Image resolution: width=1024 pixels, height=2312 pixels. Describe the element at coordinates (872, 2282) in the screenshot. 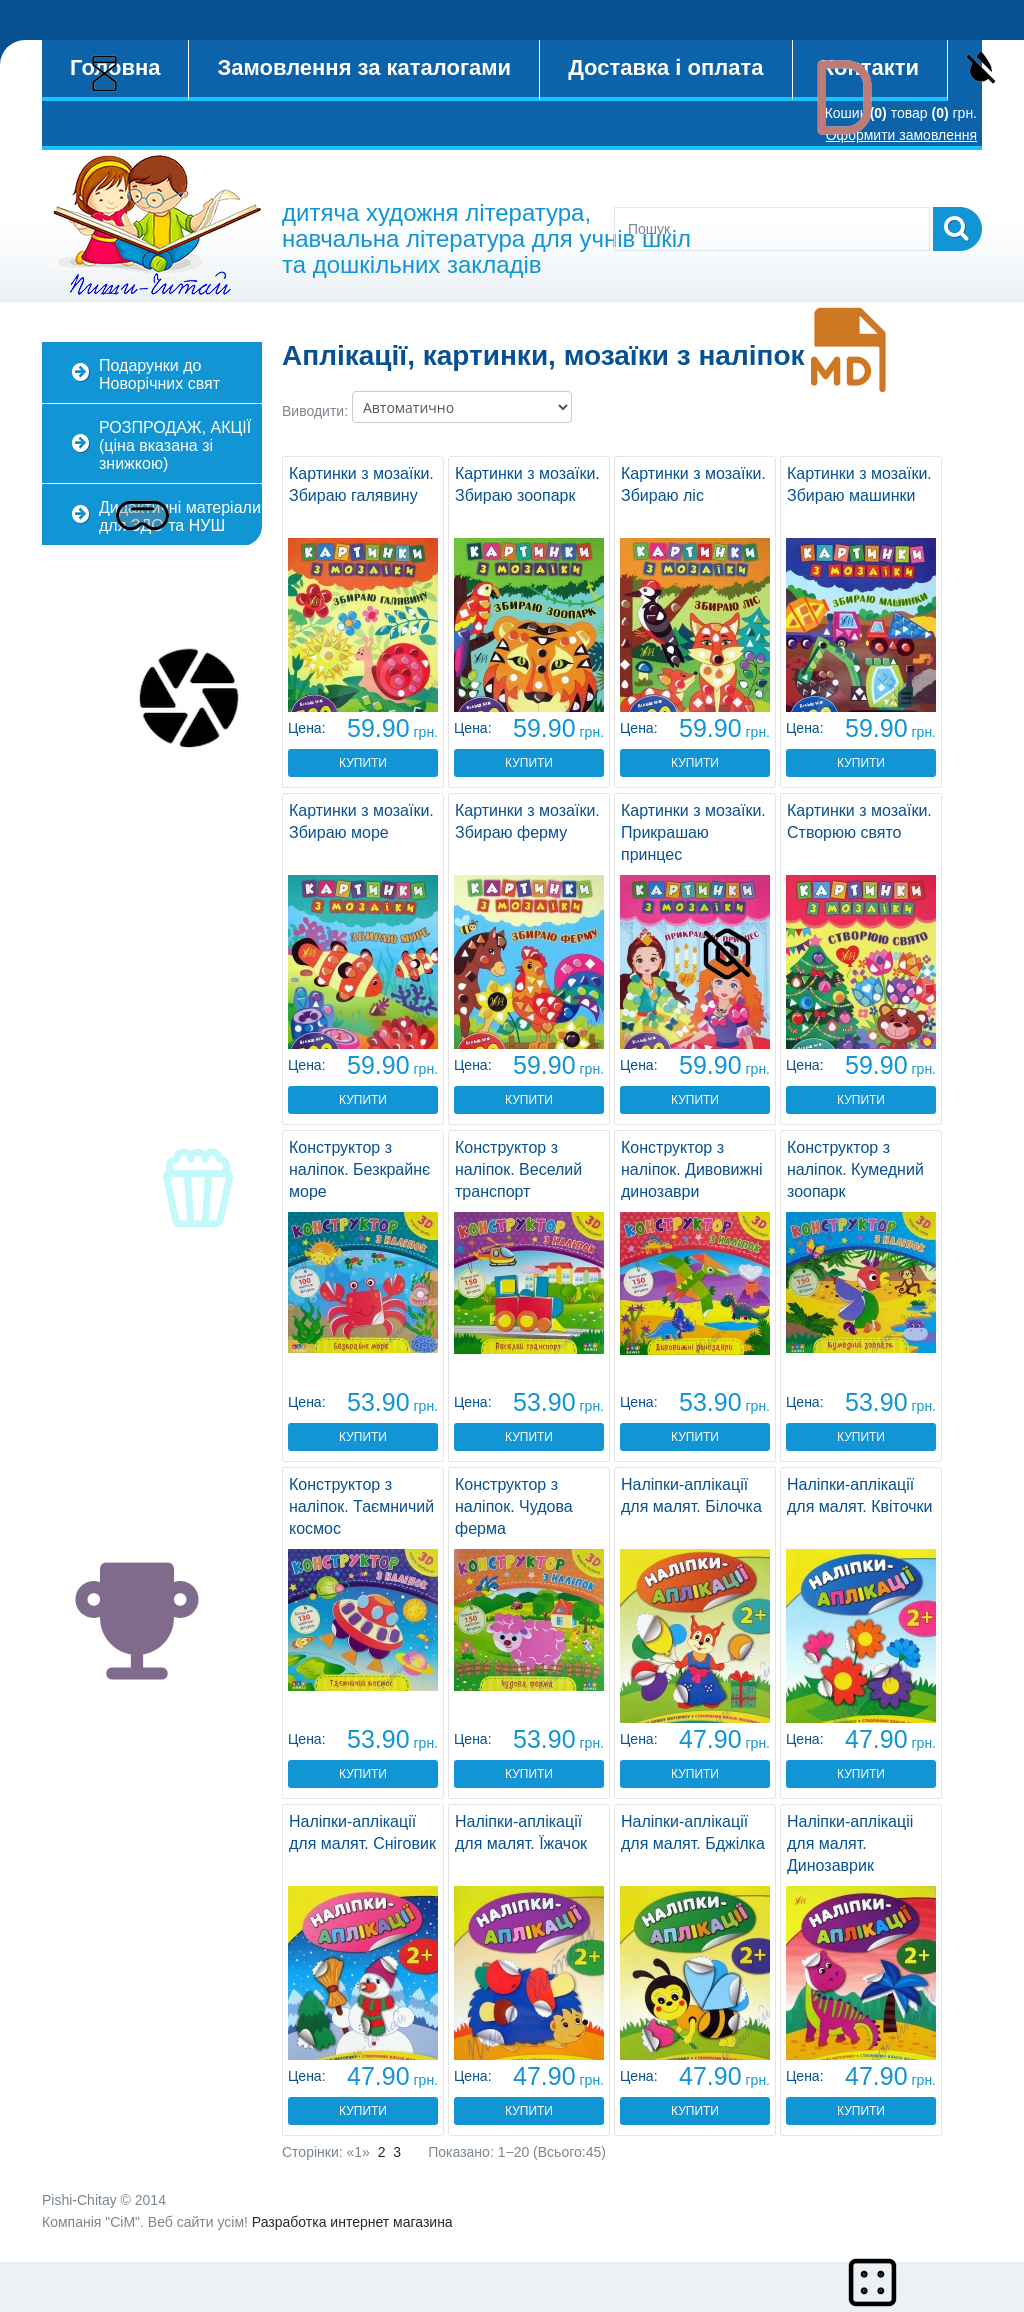

I see `randomize or shuffle content` at that location.